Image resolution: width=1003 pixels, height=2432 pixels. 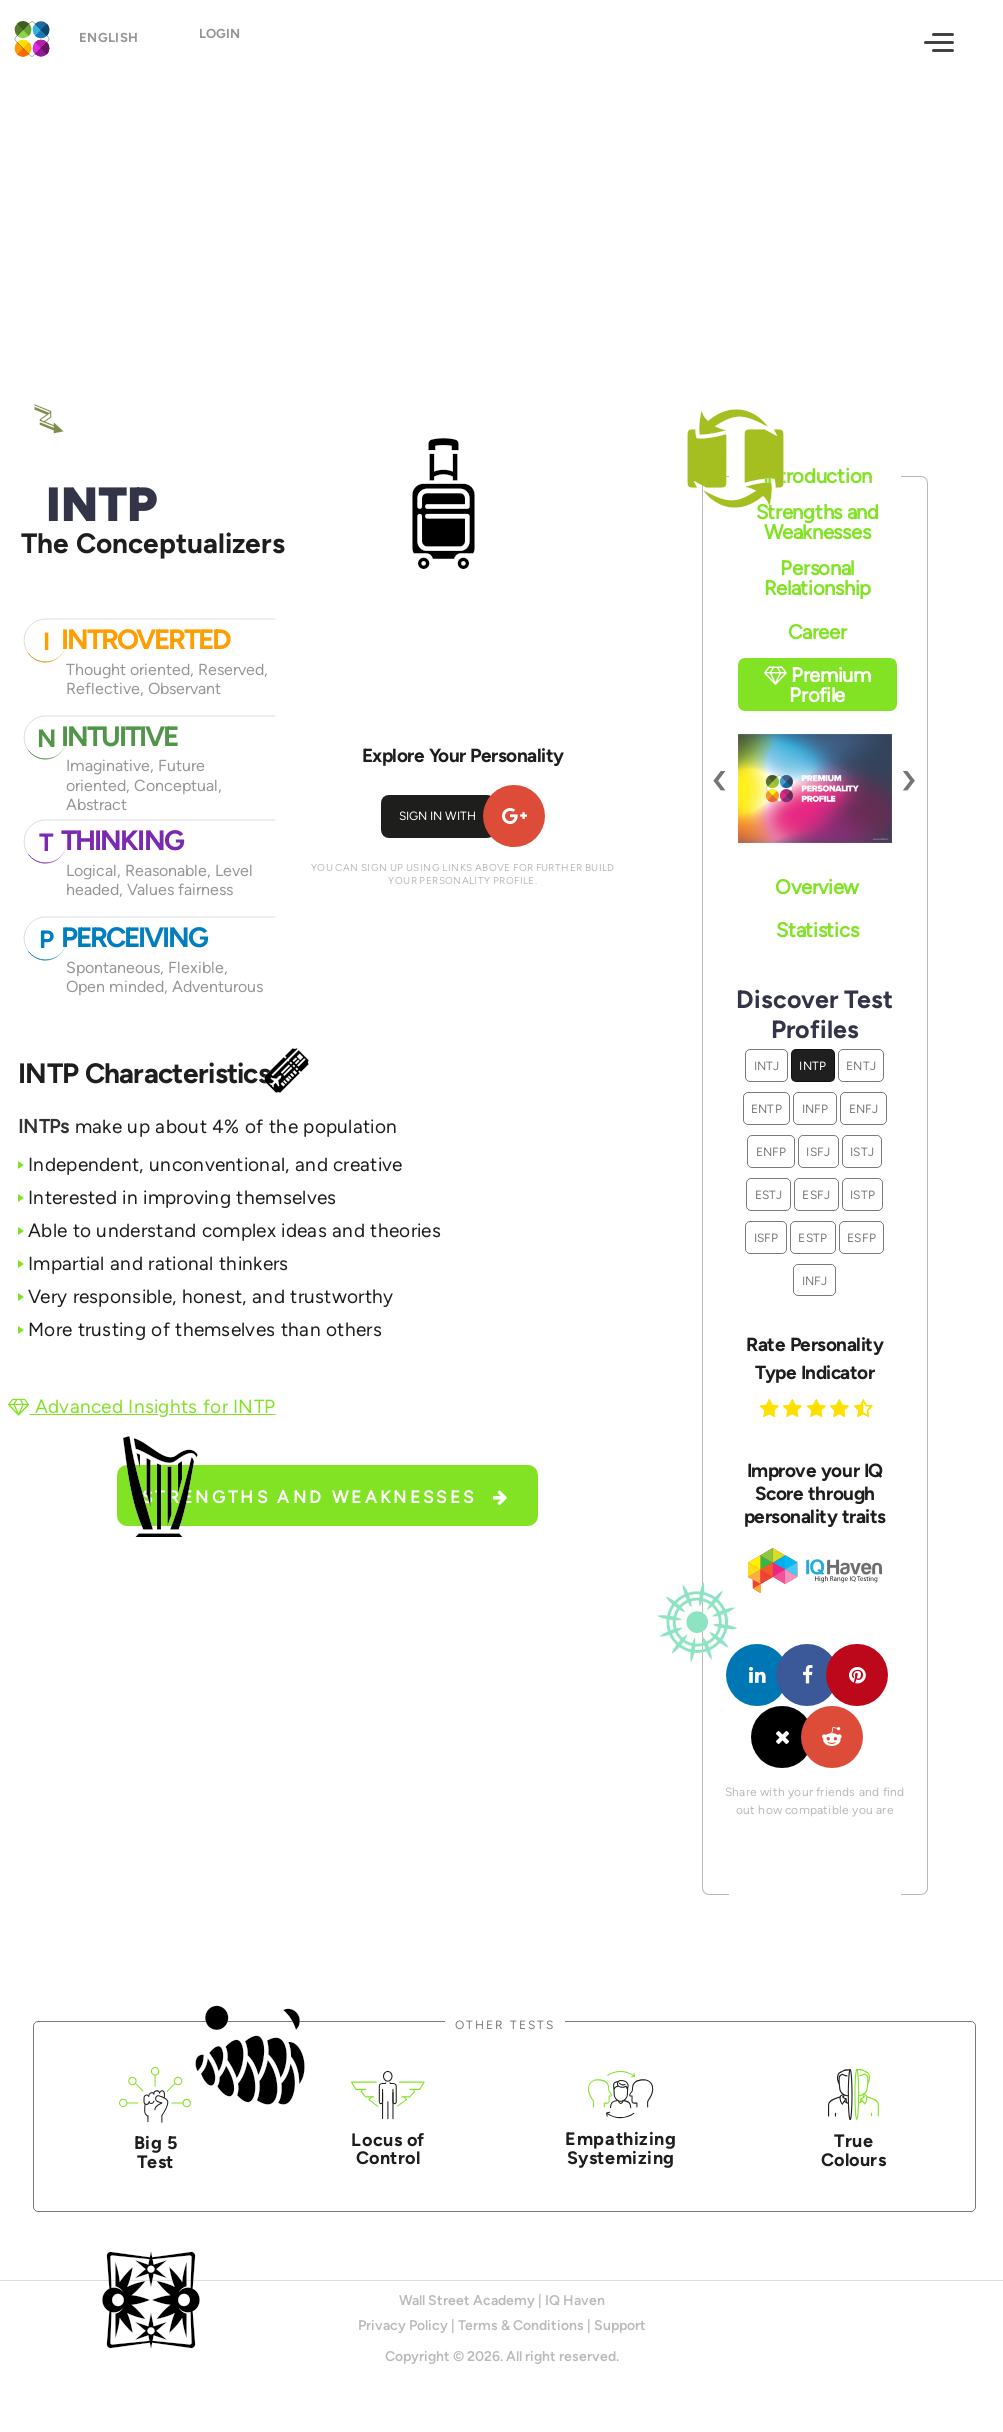 What do you see at coordinates (250, 2056) in the screenshot?
I see `indicates a hungry or gluttonous character status` at bounding box center [250, 2056].